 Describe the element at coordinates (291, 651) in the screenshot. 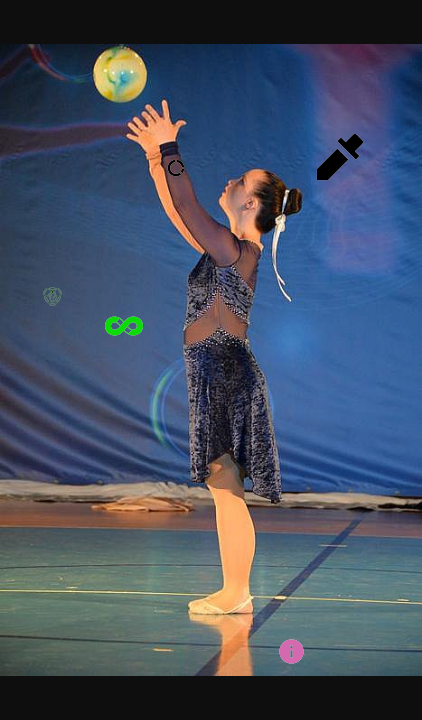

I see `view more information or details` at that location.